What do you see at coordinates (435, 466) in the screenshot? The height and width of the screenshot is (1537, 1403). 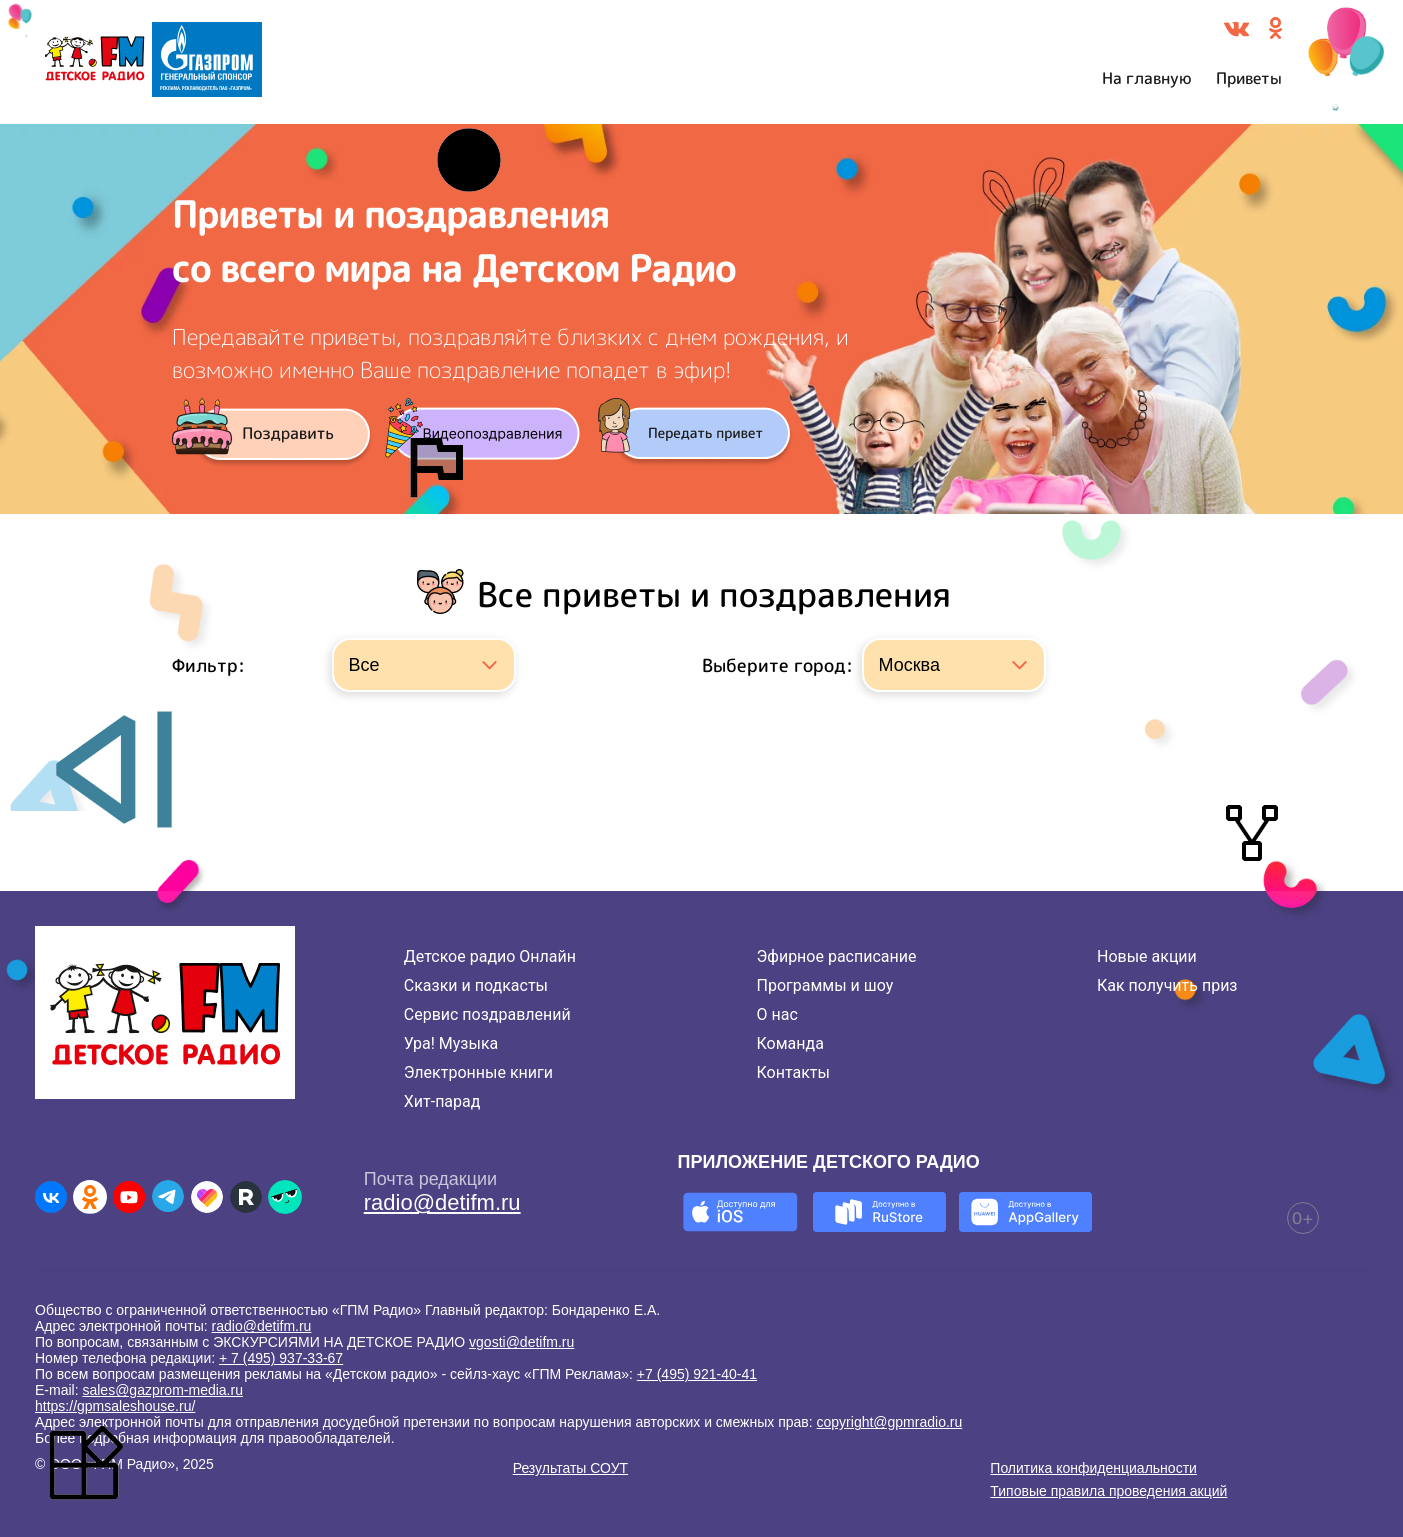 I see `flag or report content` at bounding box center [435, 466].